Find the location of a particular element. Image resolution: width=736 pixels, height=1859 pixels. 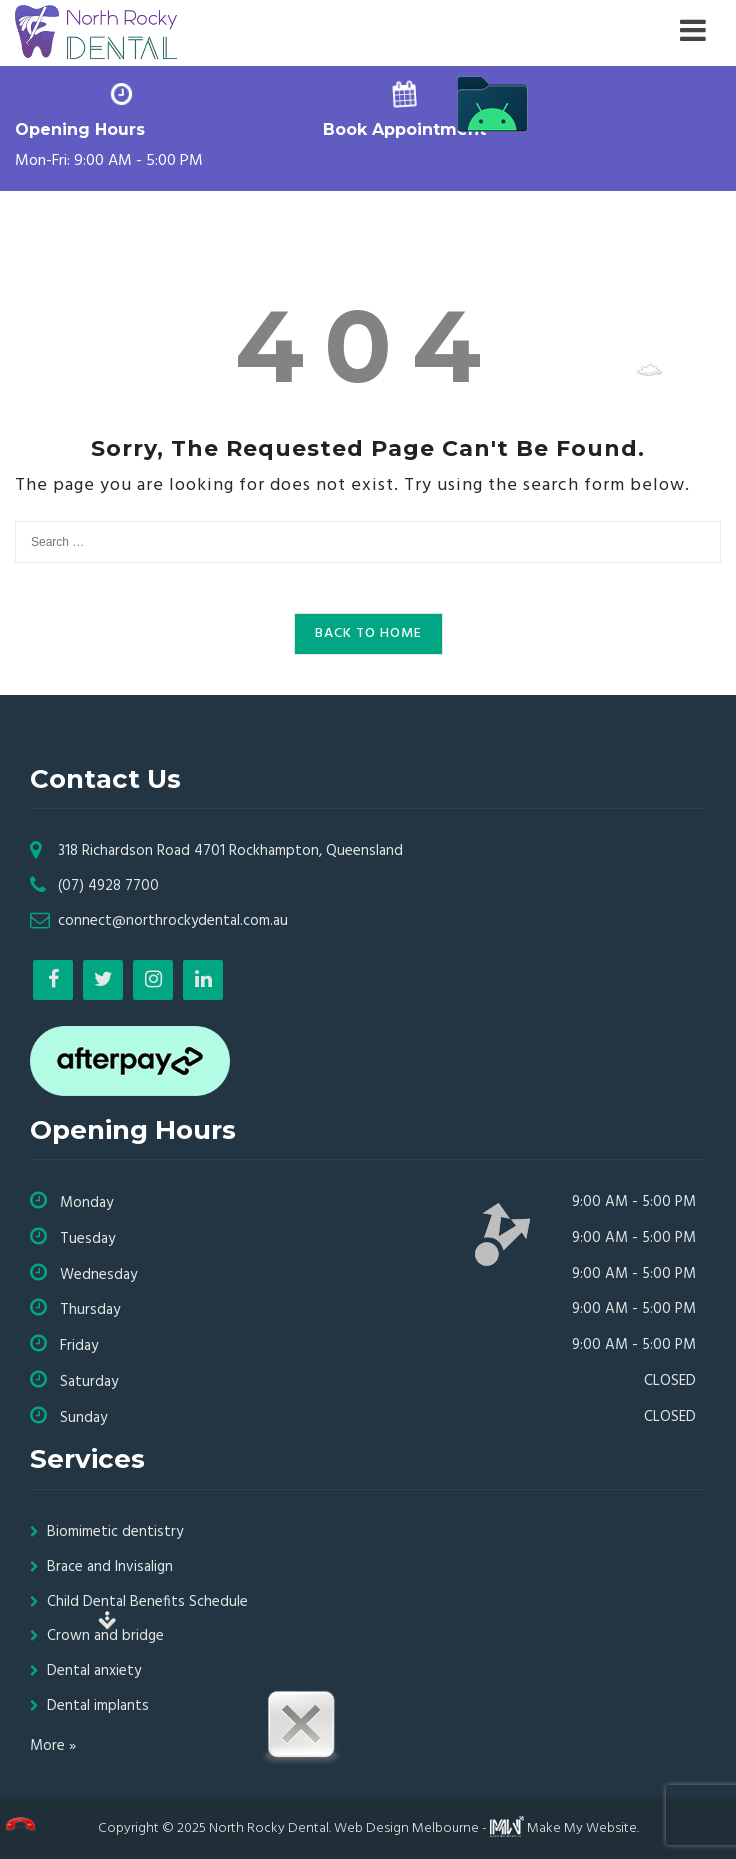

indicates overcast or cloudy weather conditions is located at coordinates (649, 371).